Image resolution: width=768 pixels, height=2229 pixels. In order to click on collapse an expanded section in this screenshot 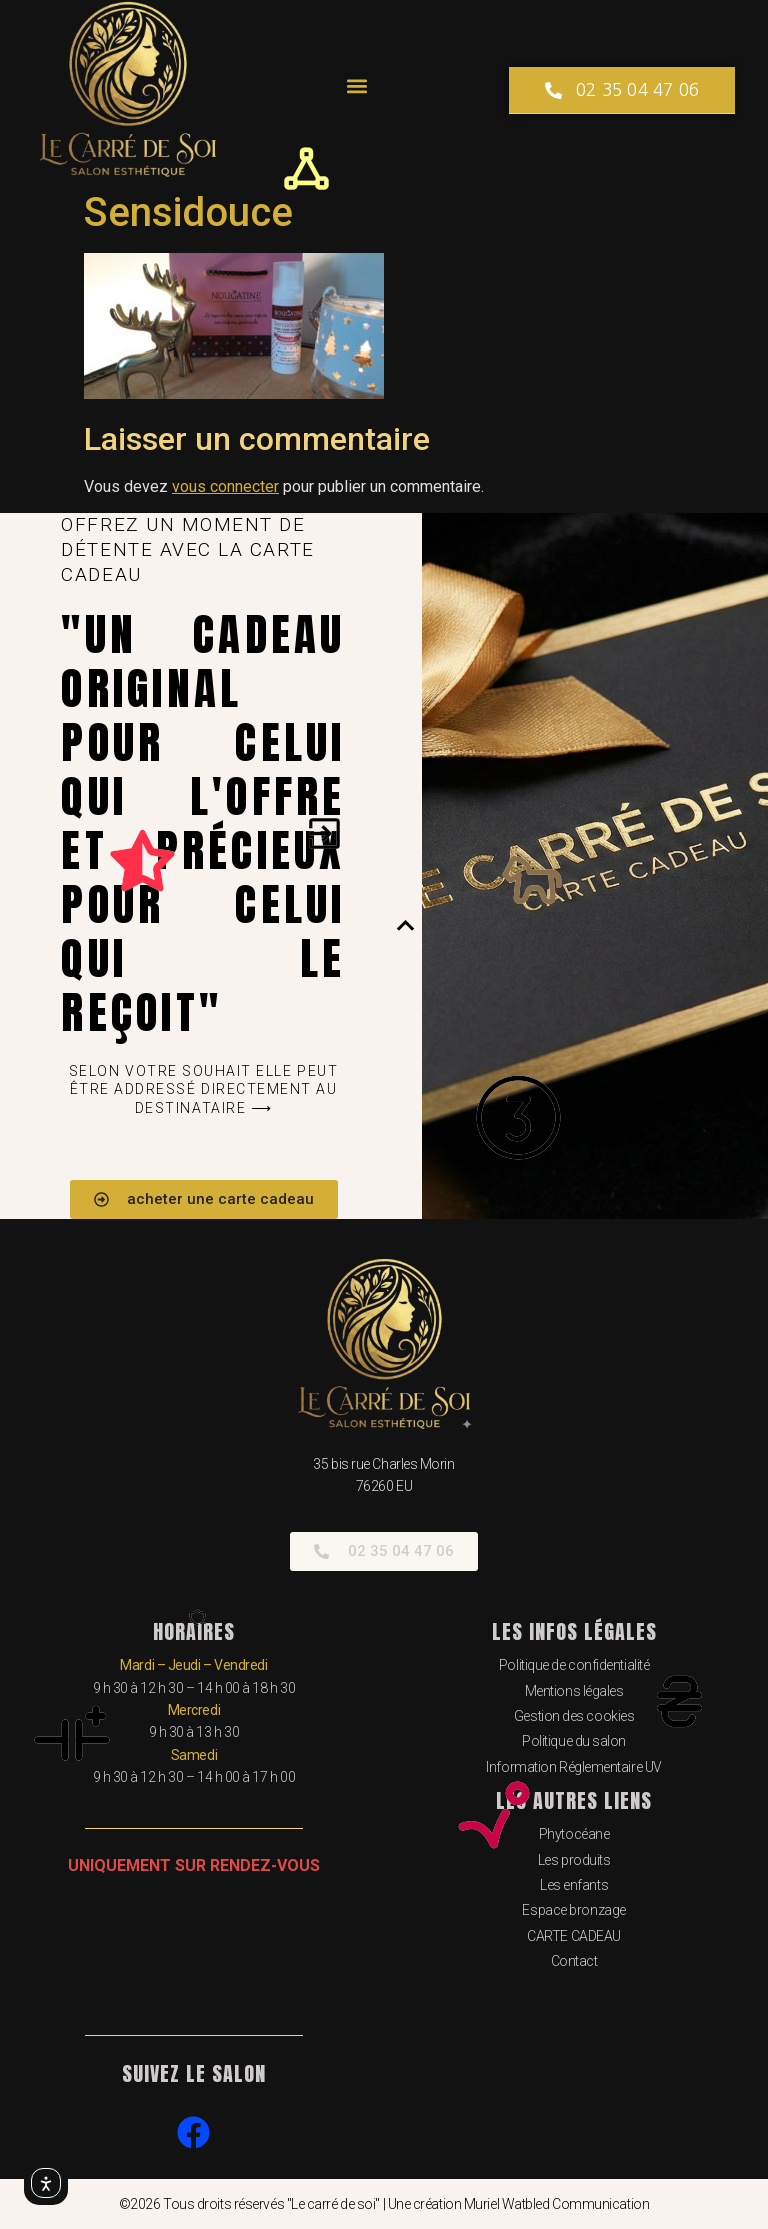, I will do `click(405, 925)`.